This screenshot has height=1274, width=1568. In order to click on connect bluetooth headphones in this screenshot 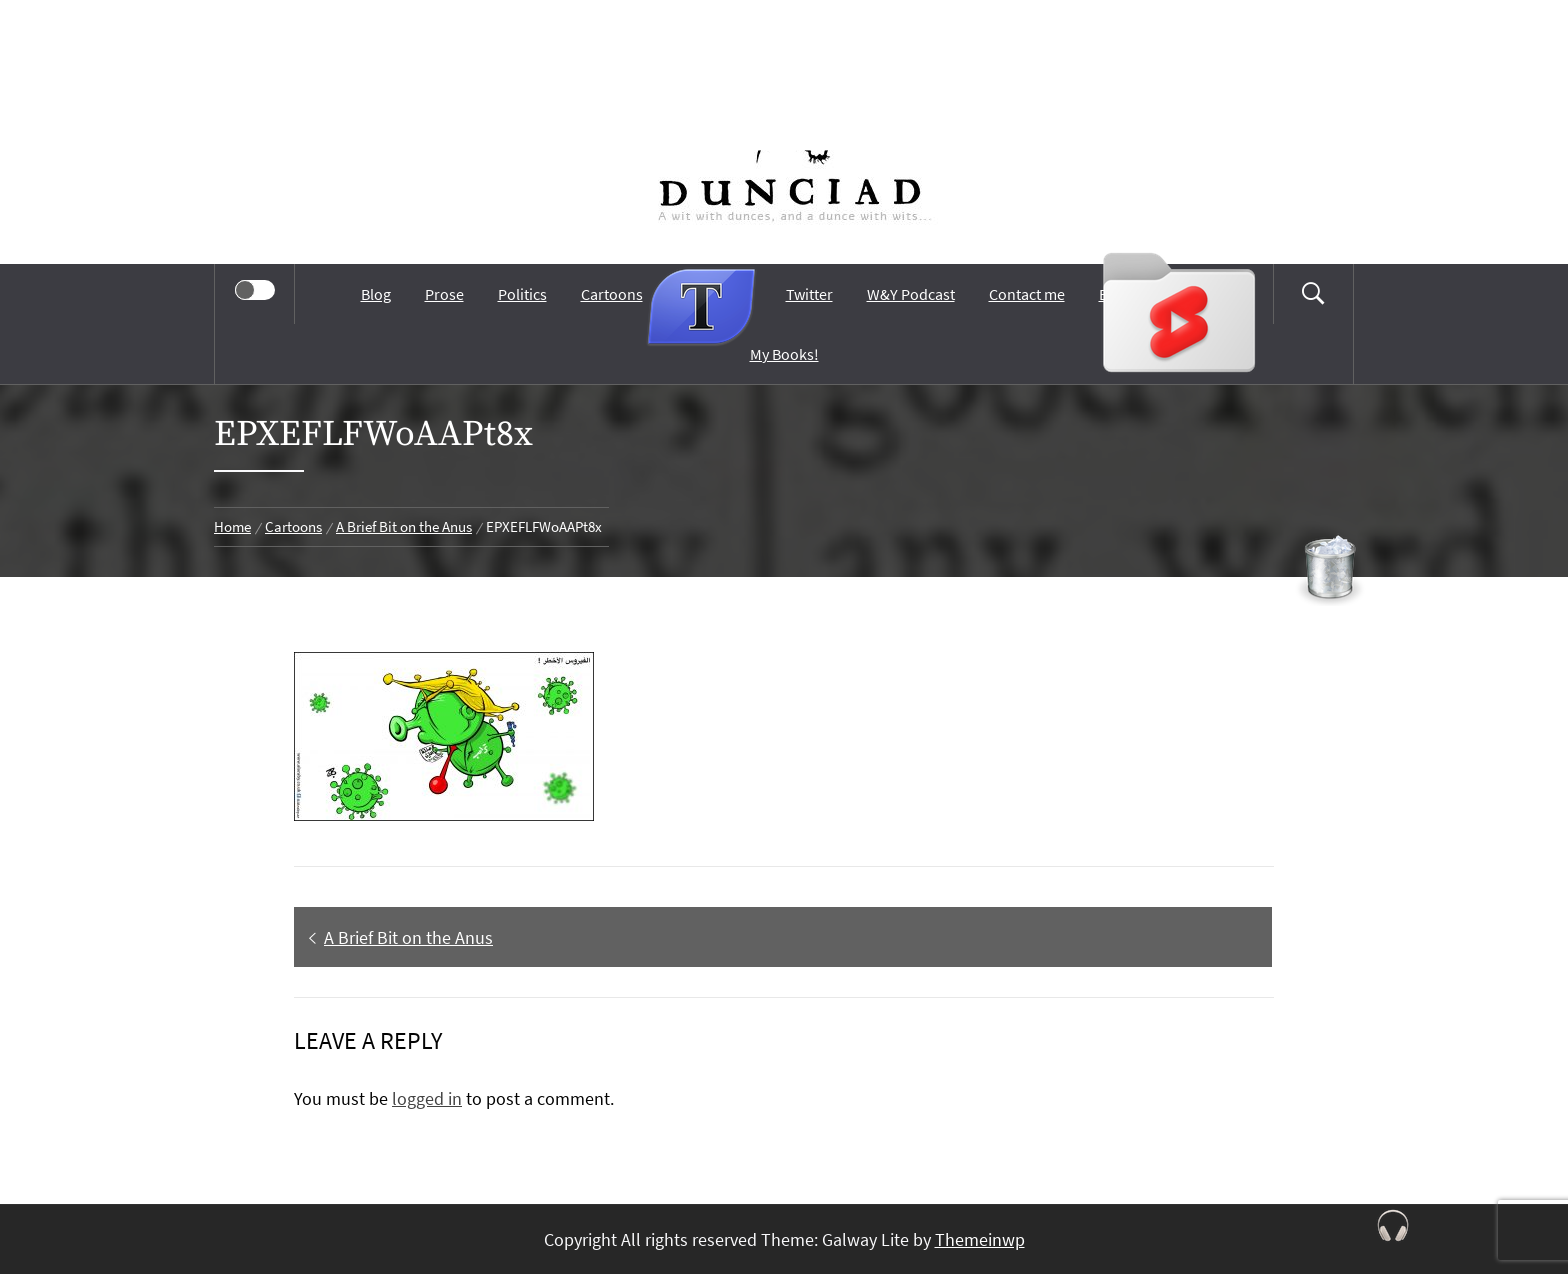, I will do `click(1393, 1226)`.